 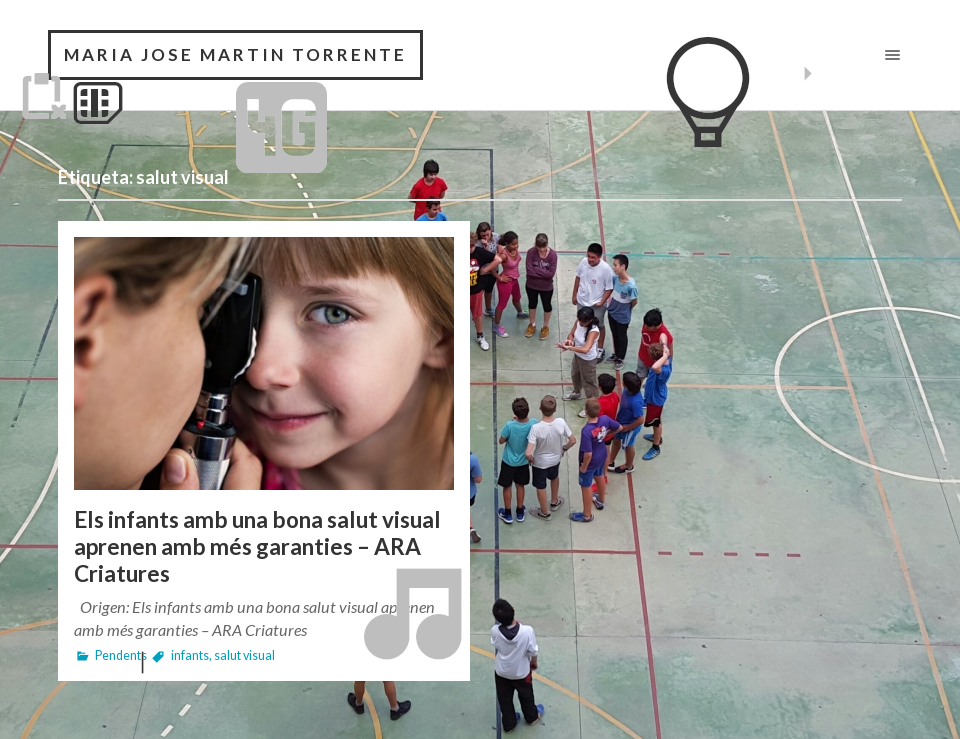 What do you see at coordinates (98, 103) in the screenshot?
I see `indicates sim card status or settings` at bounding box center [98, 103].